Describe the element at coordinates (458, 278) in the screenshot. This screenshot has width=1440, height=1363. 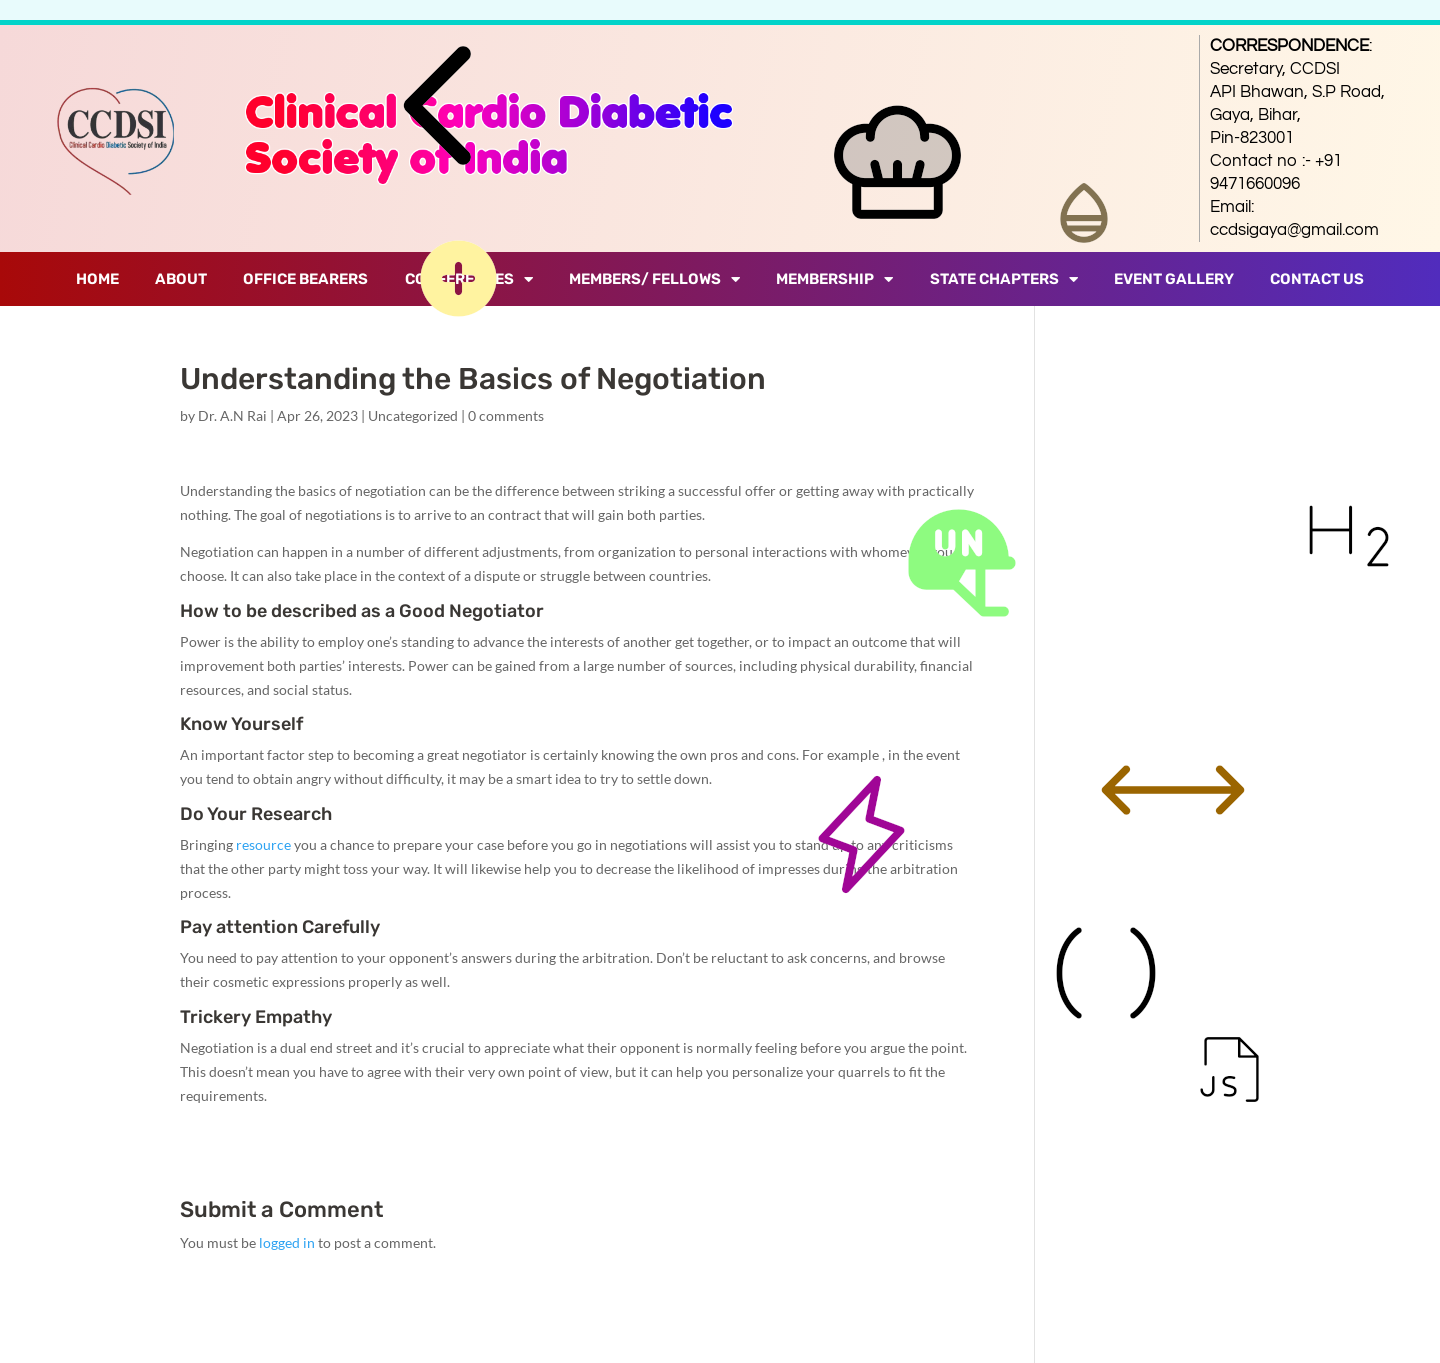
I see `add a new item` at that location.